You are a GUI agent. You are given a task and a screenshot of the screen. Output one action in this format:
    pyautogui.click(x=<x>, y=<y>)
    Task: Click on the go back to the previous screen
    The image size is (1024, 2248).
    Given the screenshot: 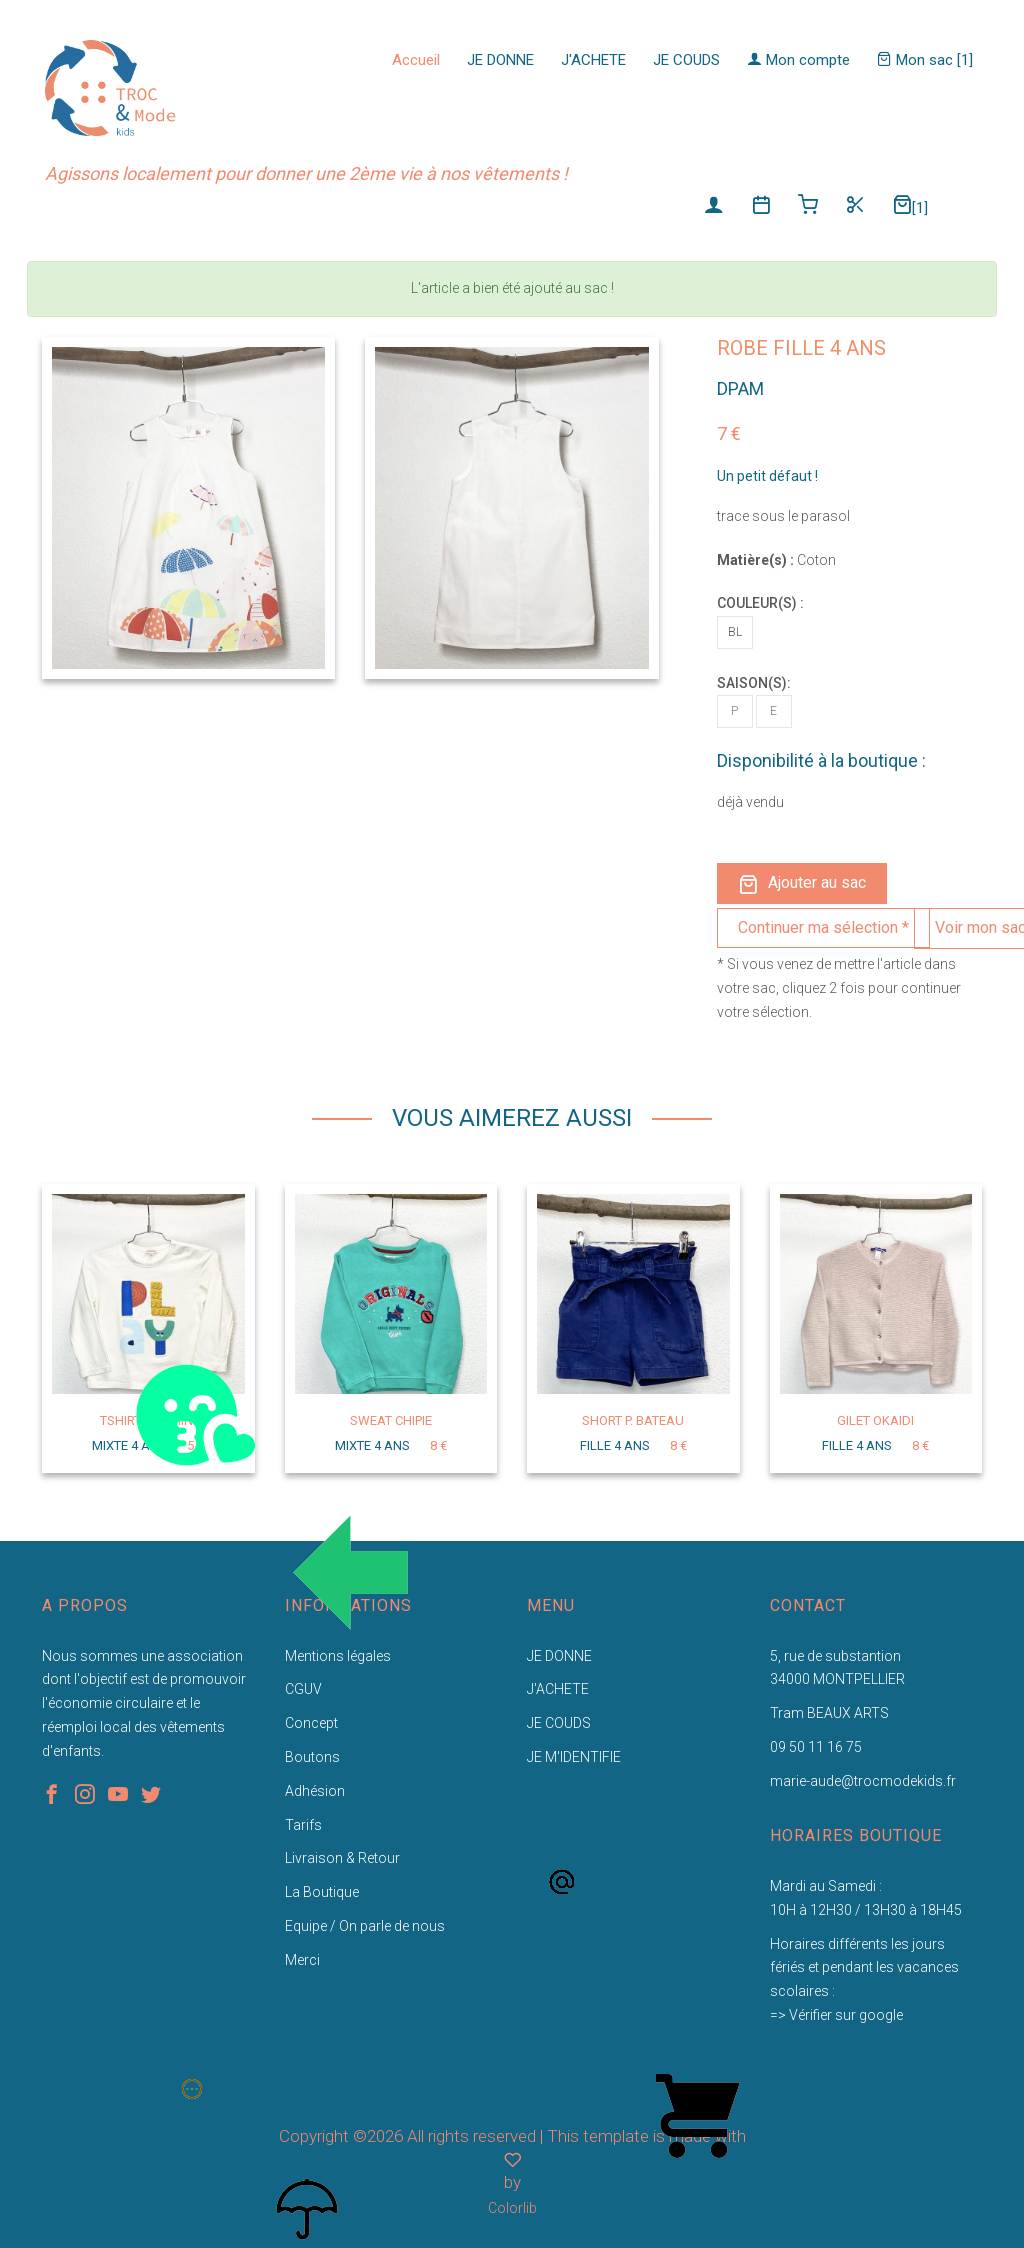 What is the action you would take?
    pyautogui.click(x=350, y=1572)
    